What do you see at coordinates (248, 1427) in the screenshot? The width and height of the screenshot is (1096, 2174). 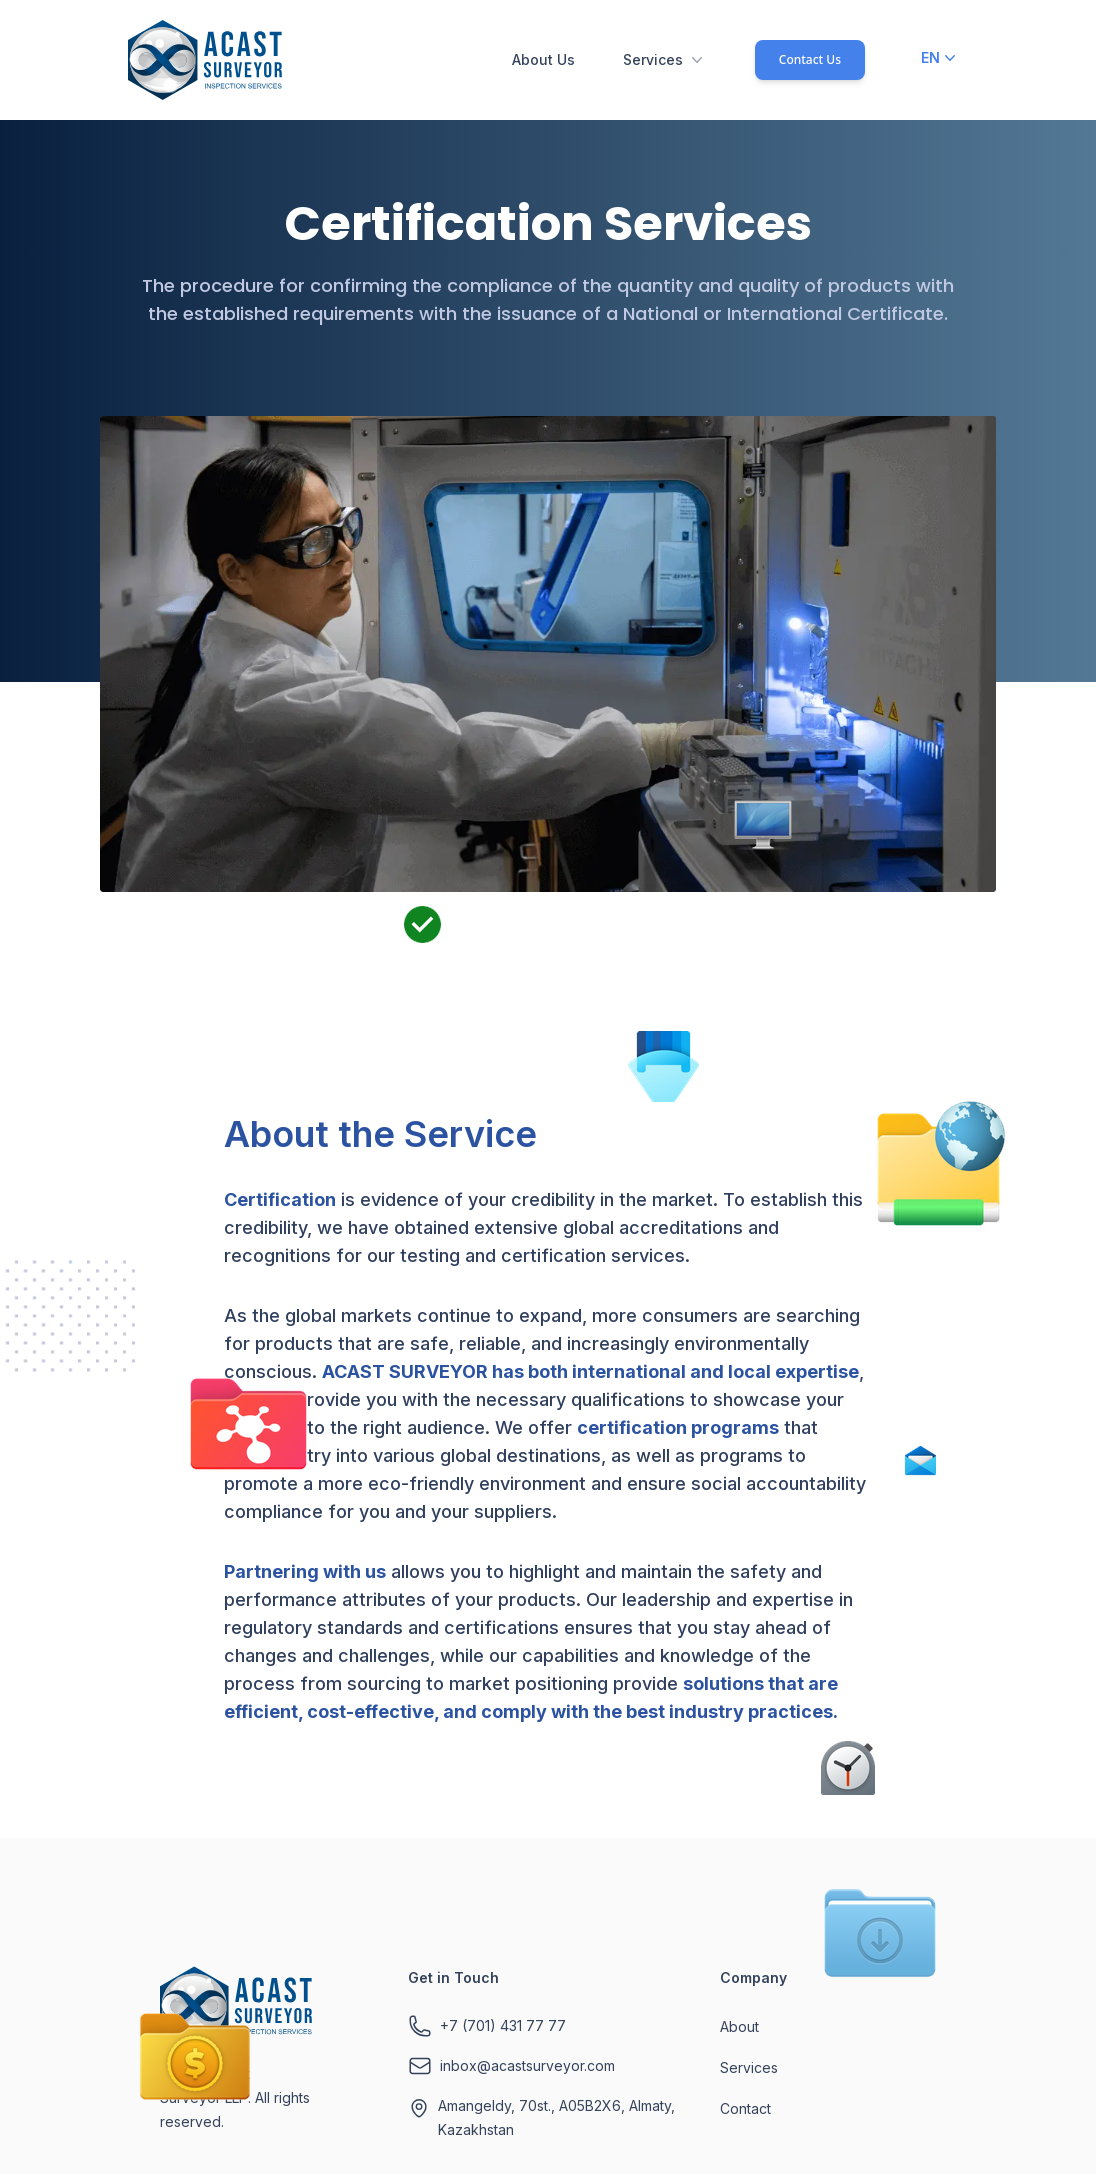 I see `open folder containing mindmap files` at bounding box center [248, 1427].